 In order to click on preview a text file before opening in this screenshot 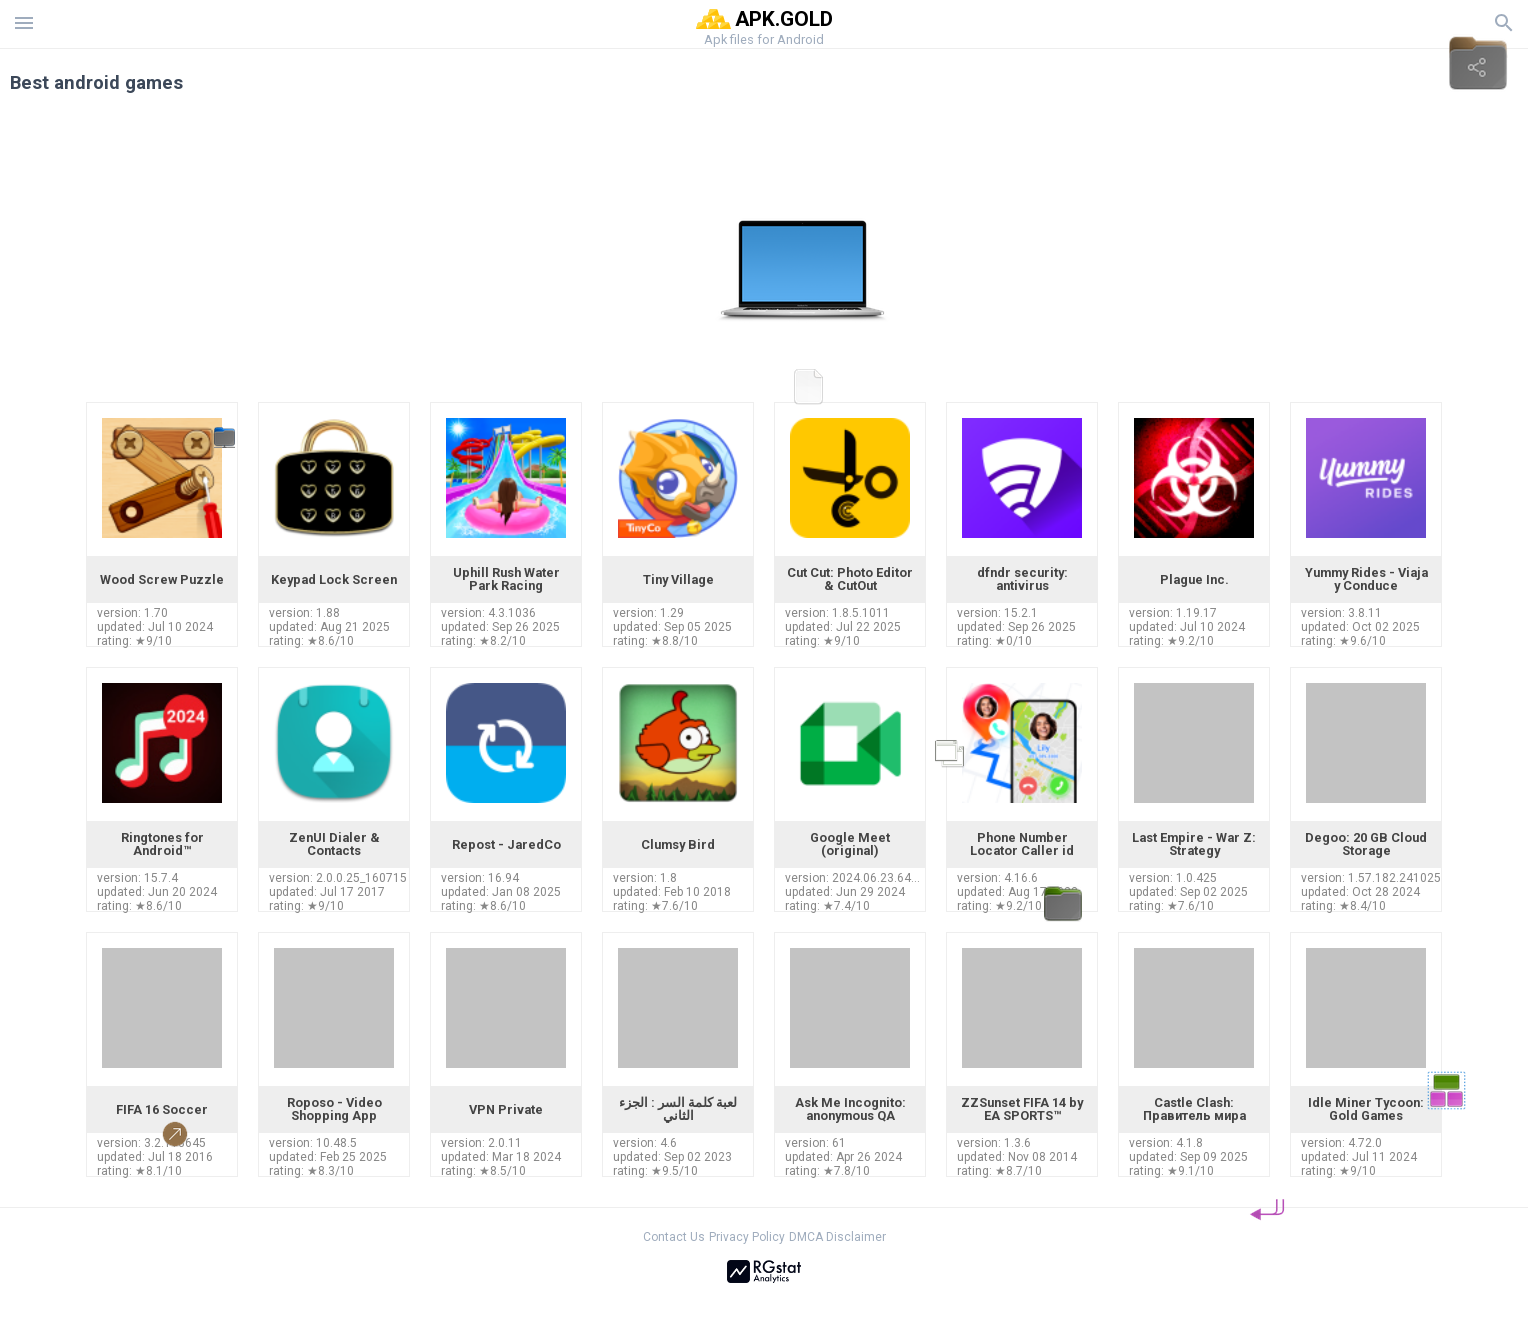, I will do `click(808, 386)`.